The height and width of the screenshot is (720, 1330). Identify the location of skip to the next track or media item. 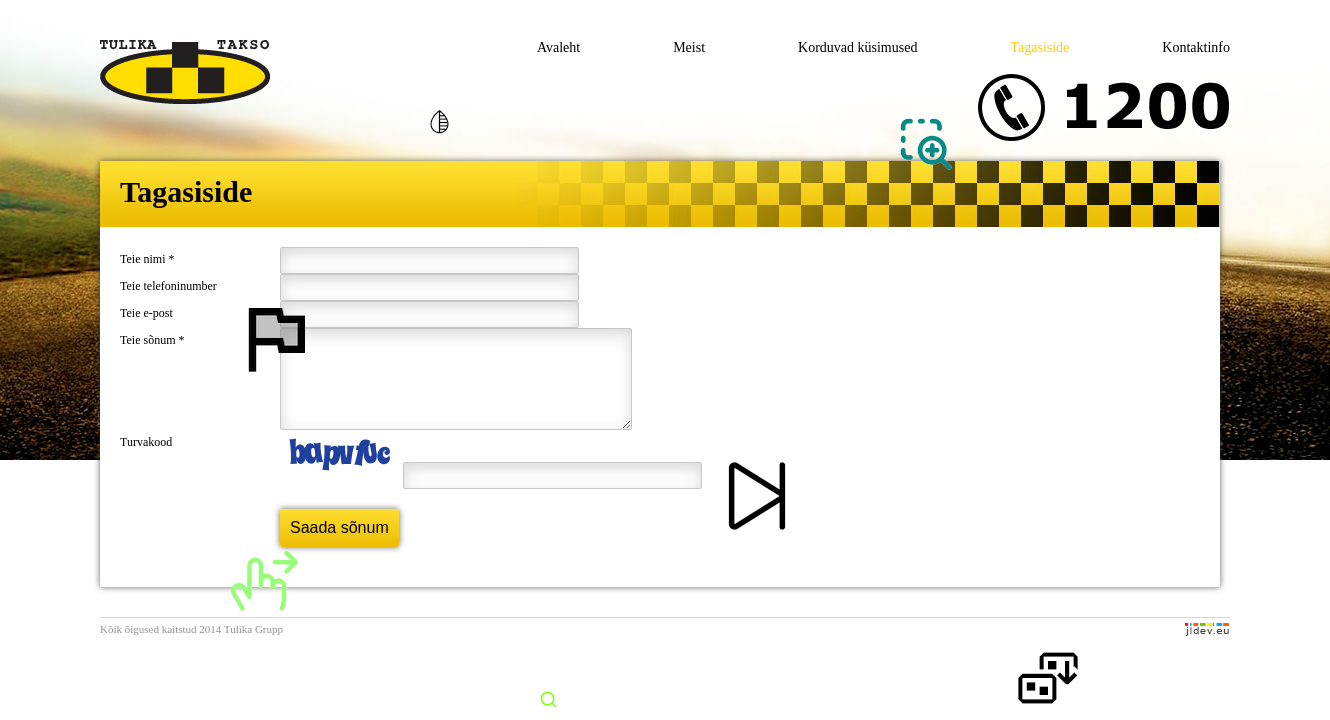
(757, 496).